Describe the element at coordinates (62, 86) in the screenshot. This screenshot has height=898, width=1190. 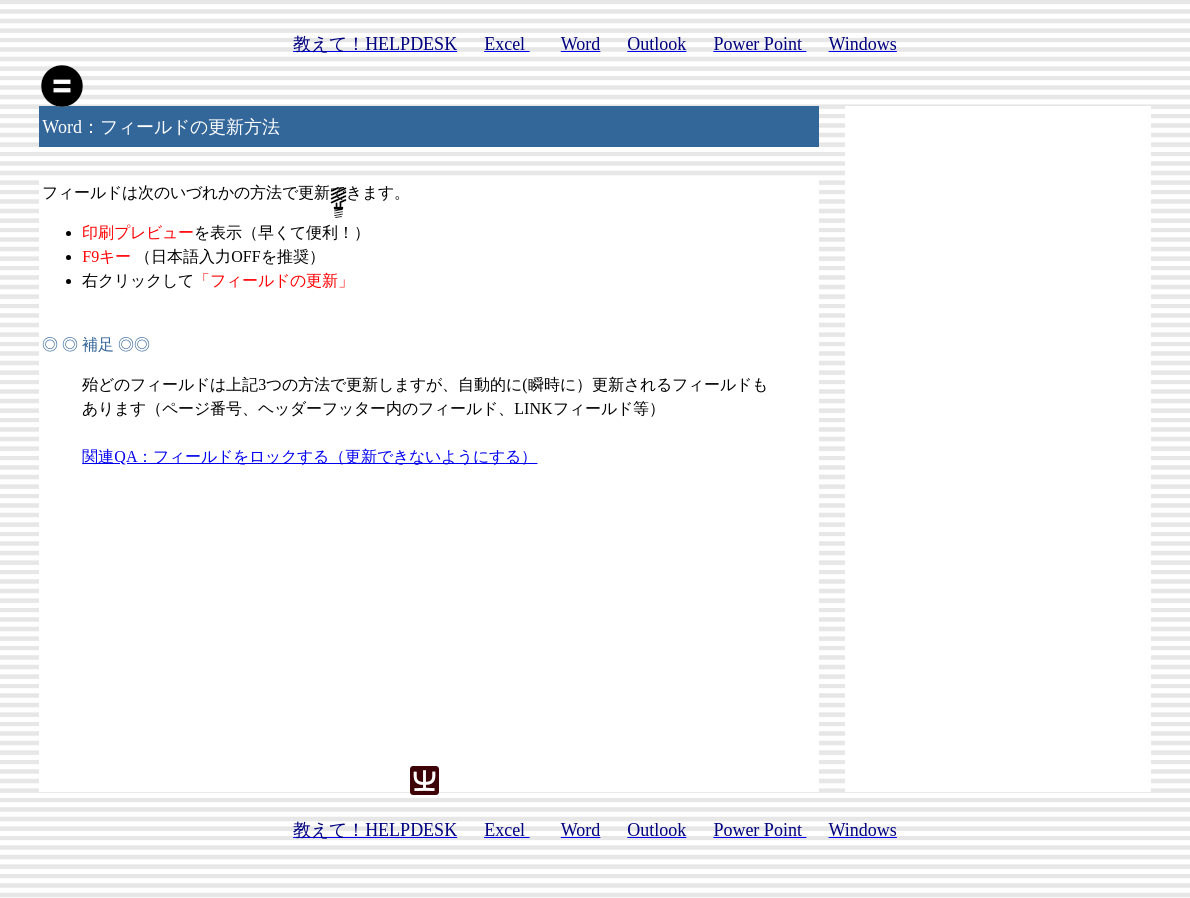
I see `creative commons no derivatives license indicator` at that location.